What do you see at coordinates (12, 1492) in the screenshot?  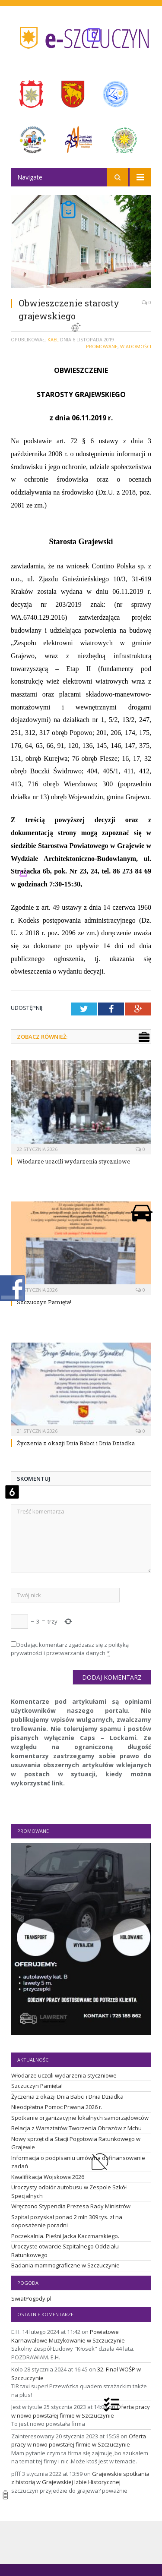 I see `indicates item number six in a list or sequence` at bounding box center [12, 1492].